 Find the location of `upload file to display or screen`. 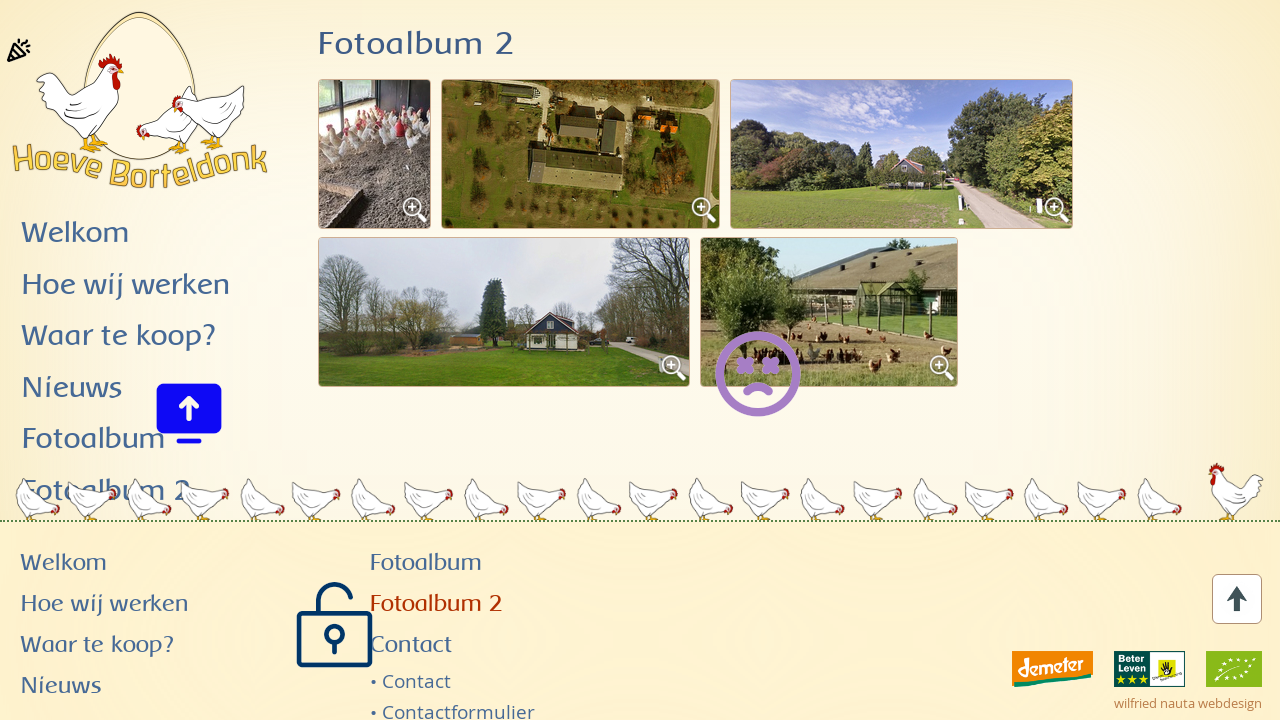

upload file to display or screen is located at coordinates (189, 411).